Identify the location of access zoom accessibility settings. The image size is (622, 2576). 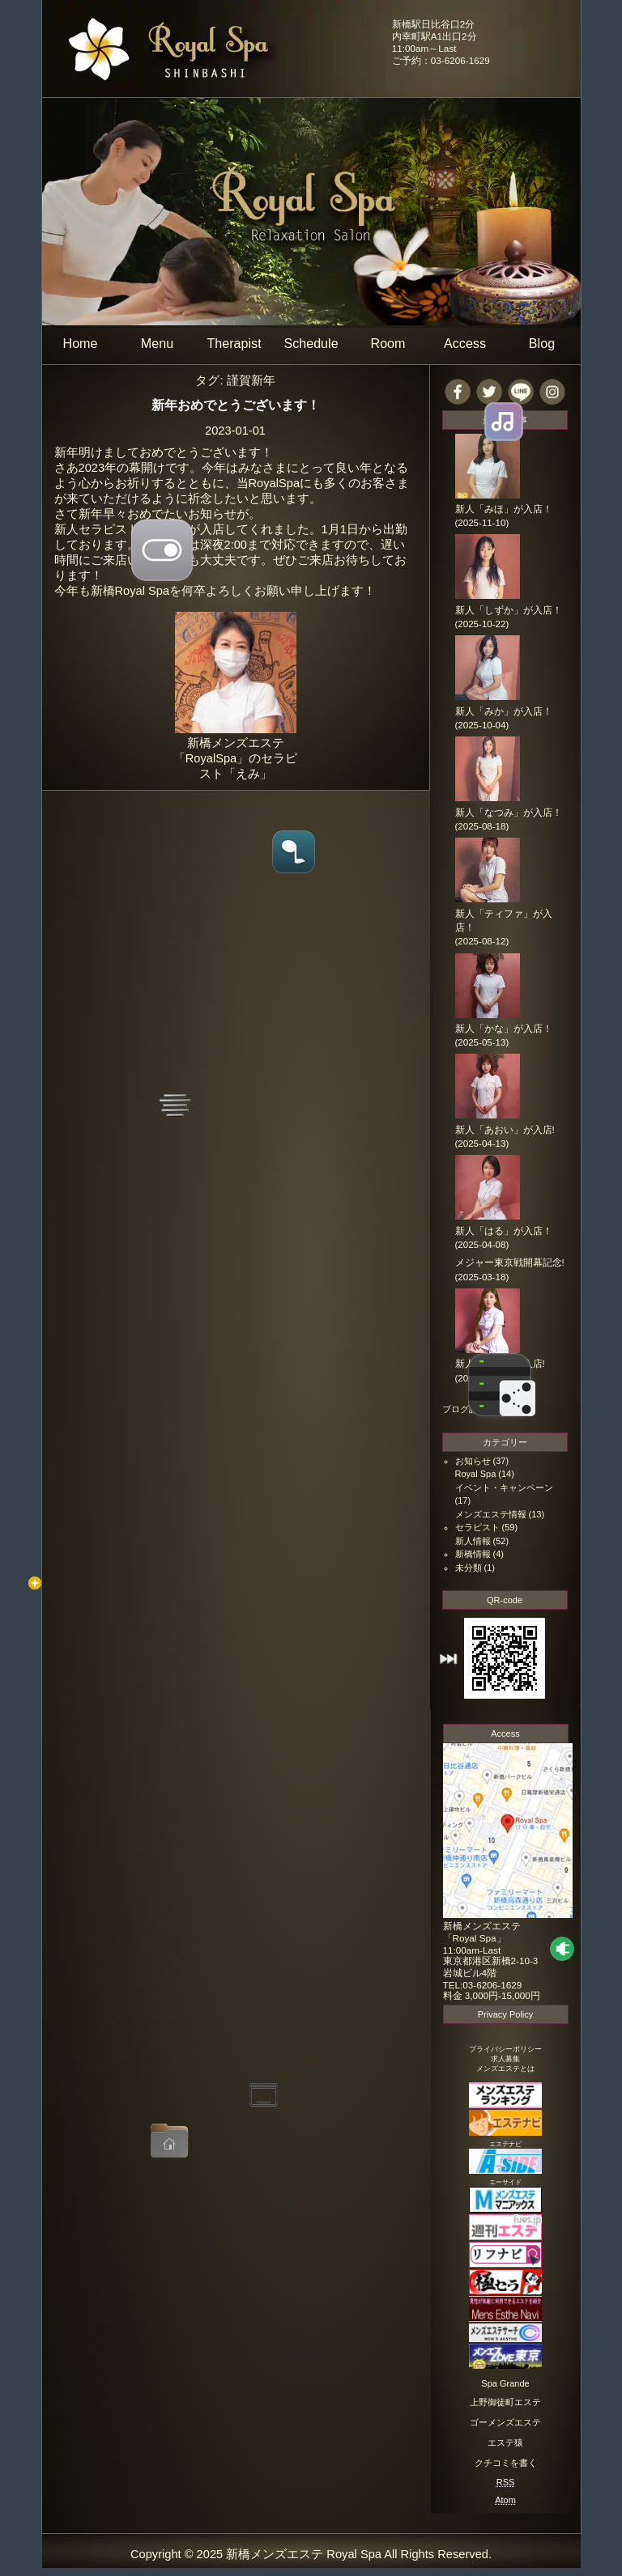
(162, 551).